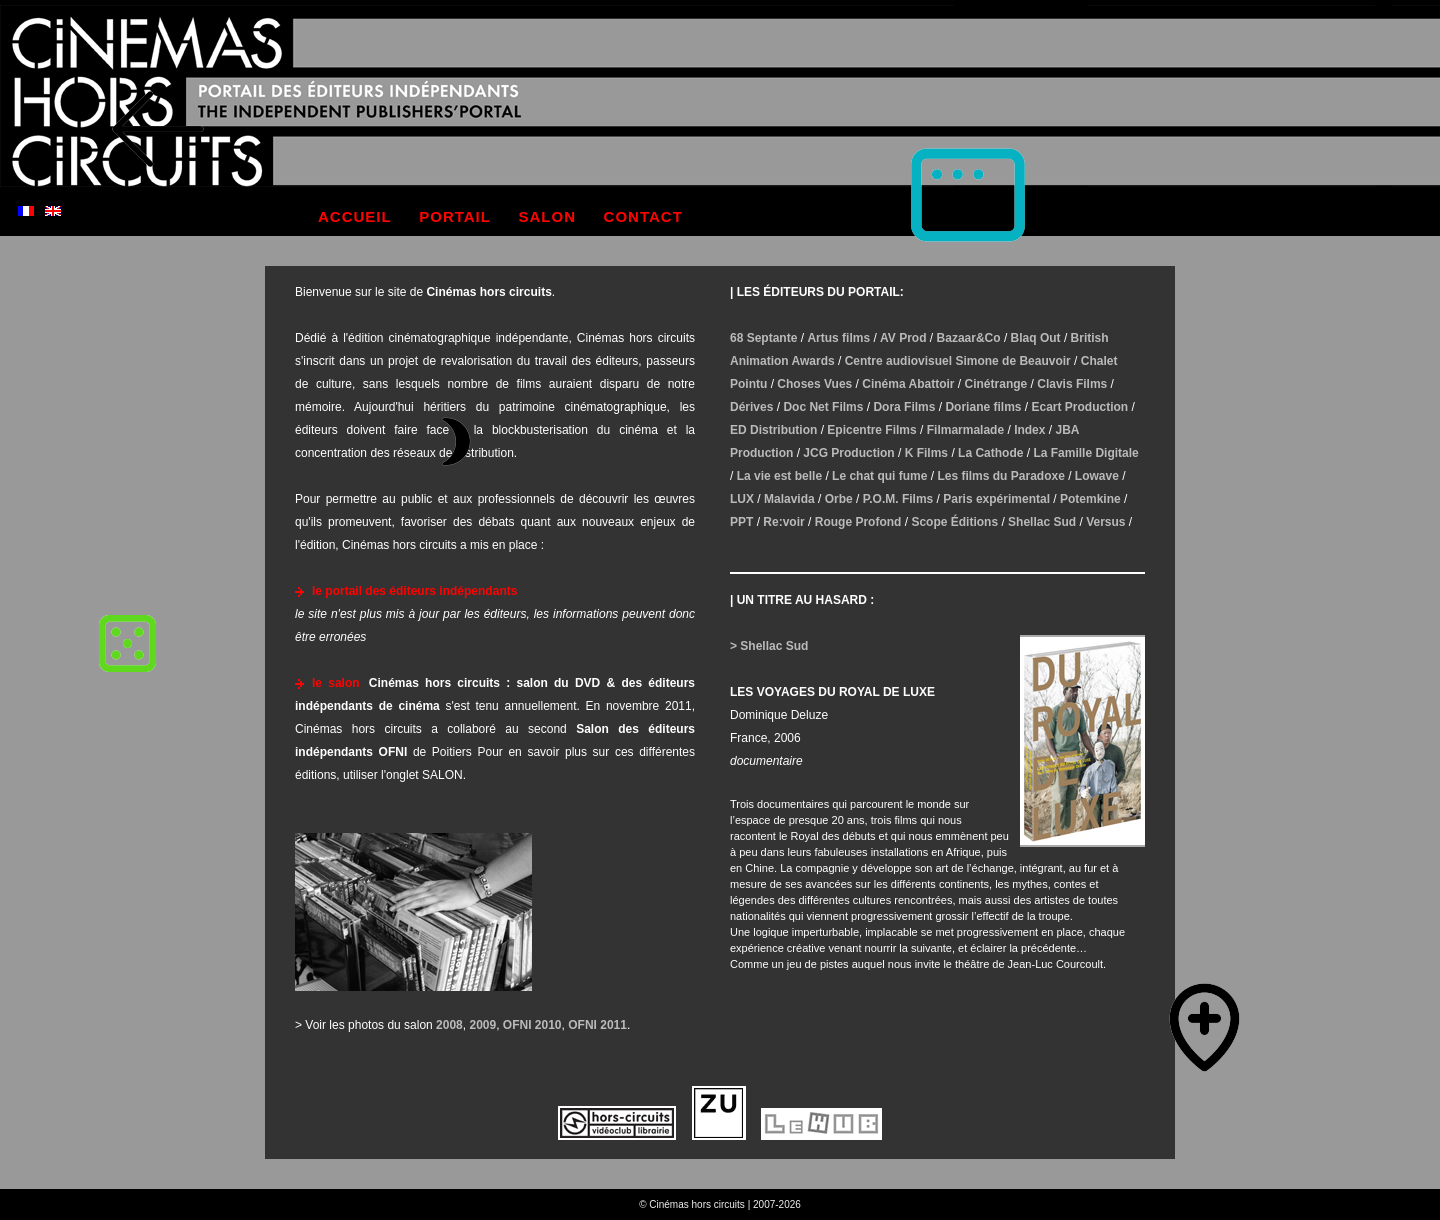 The width and height of the screenshot is (1440, 1220). What do you see at coordinates (453, 441) in the screenshot?
I see `toggle dark mode or night theme` at bounding box center [453, 441].